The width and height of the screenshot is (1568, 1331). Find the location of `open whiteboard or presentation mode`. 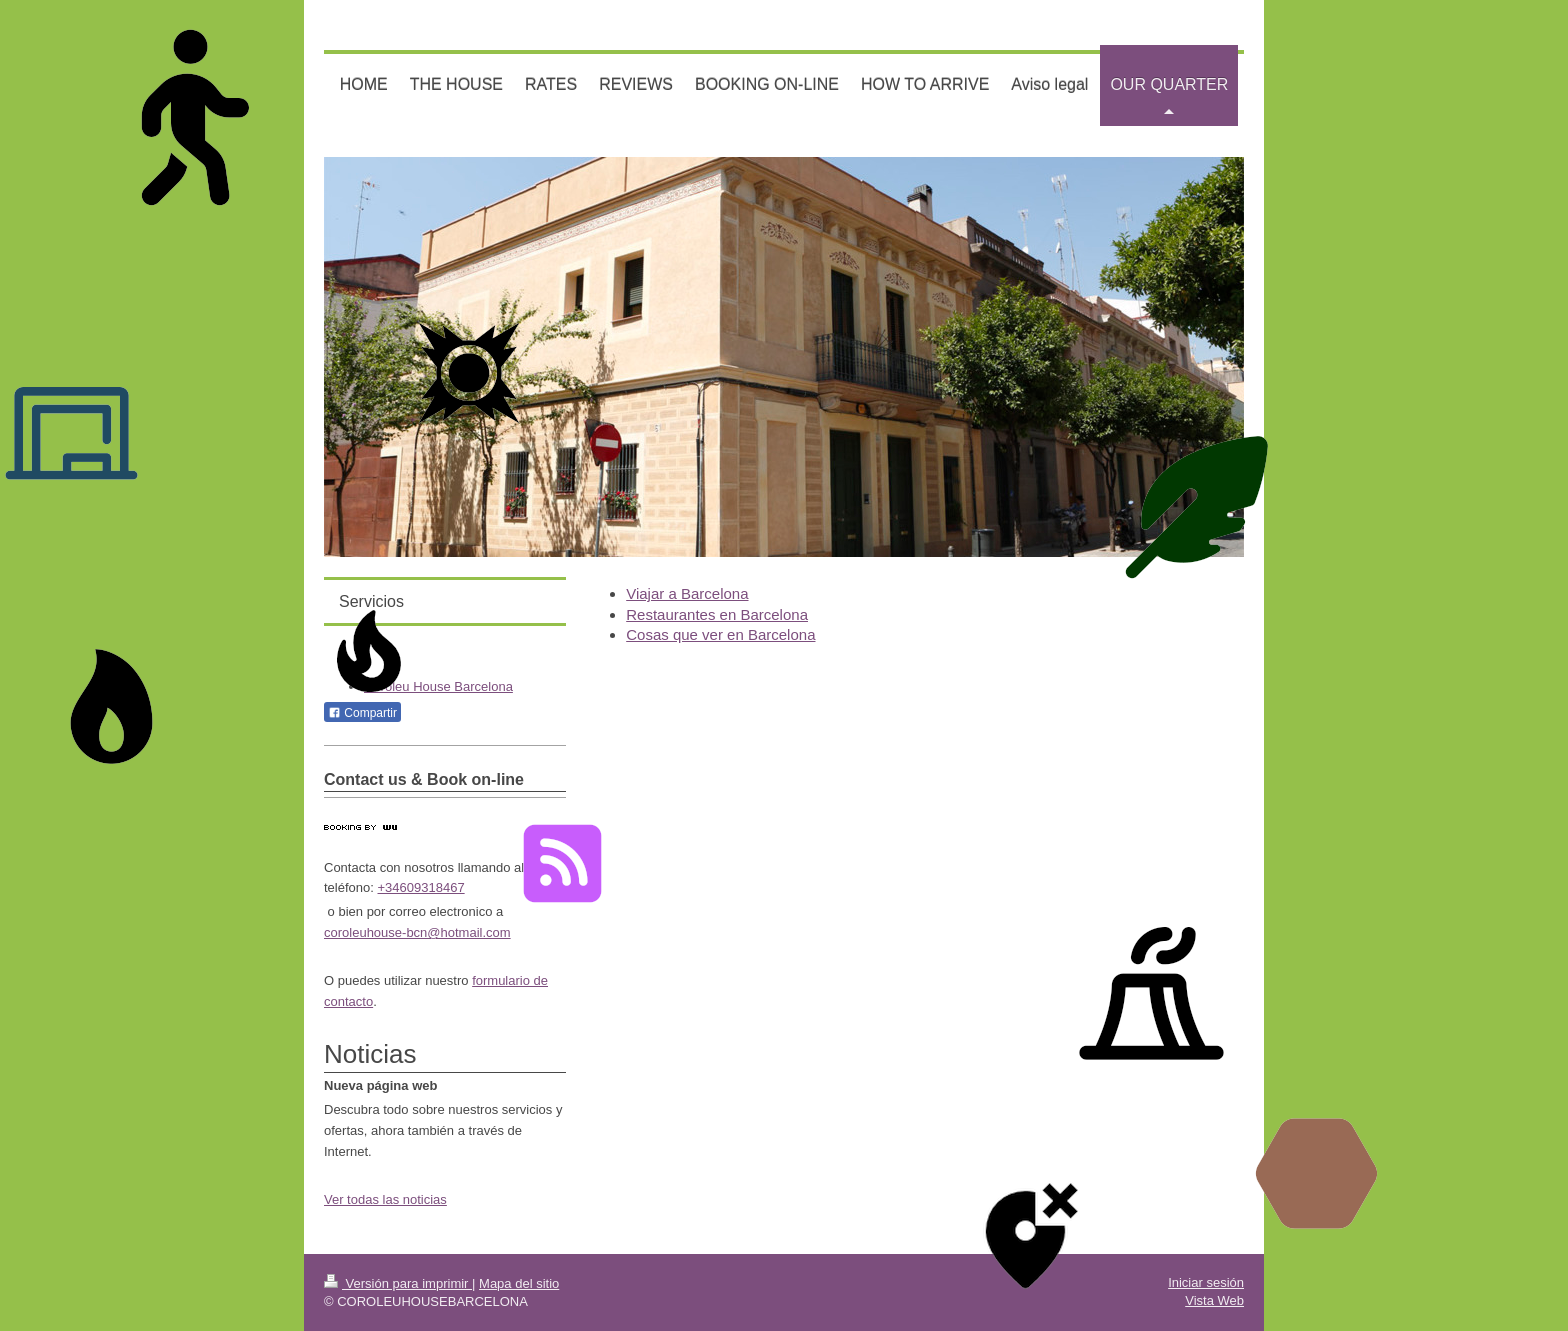

open whiteboard or presentation mode is located at coordinates (71, 435).